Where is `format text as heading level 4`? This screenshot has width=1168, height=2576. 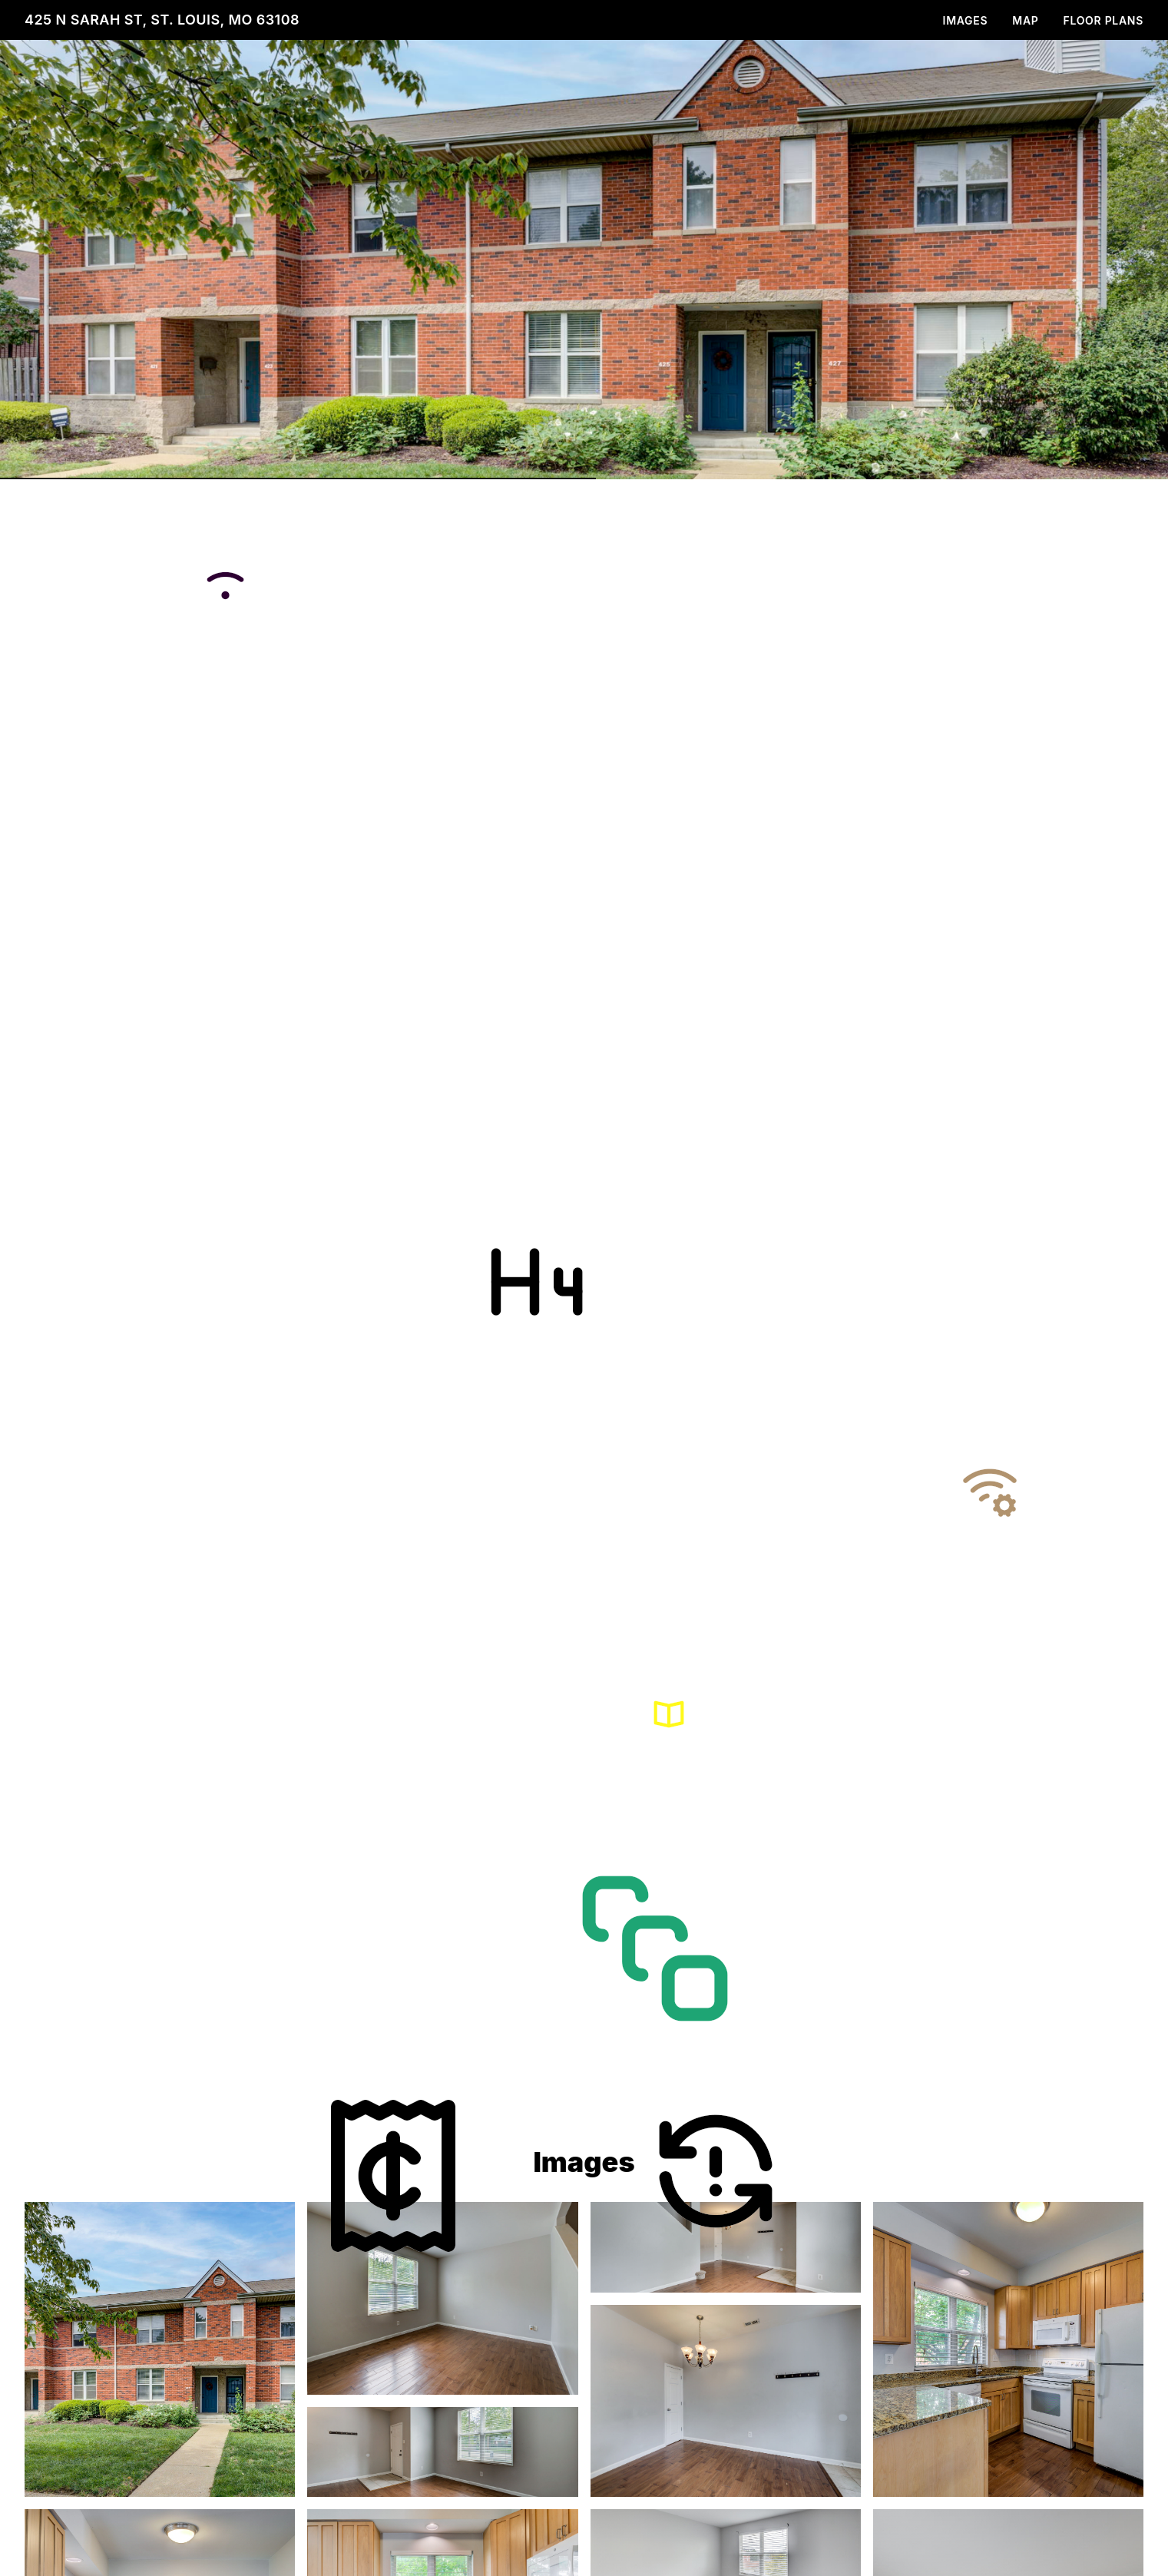 format text as heading level 4 is located at coordinates (534, 1282).